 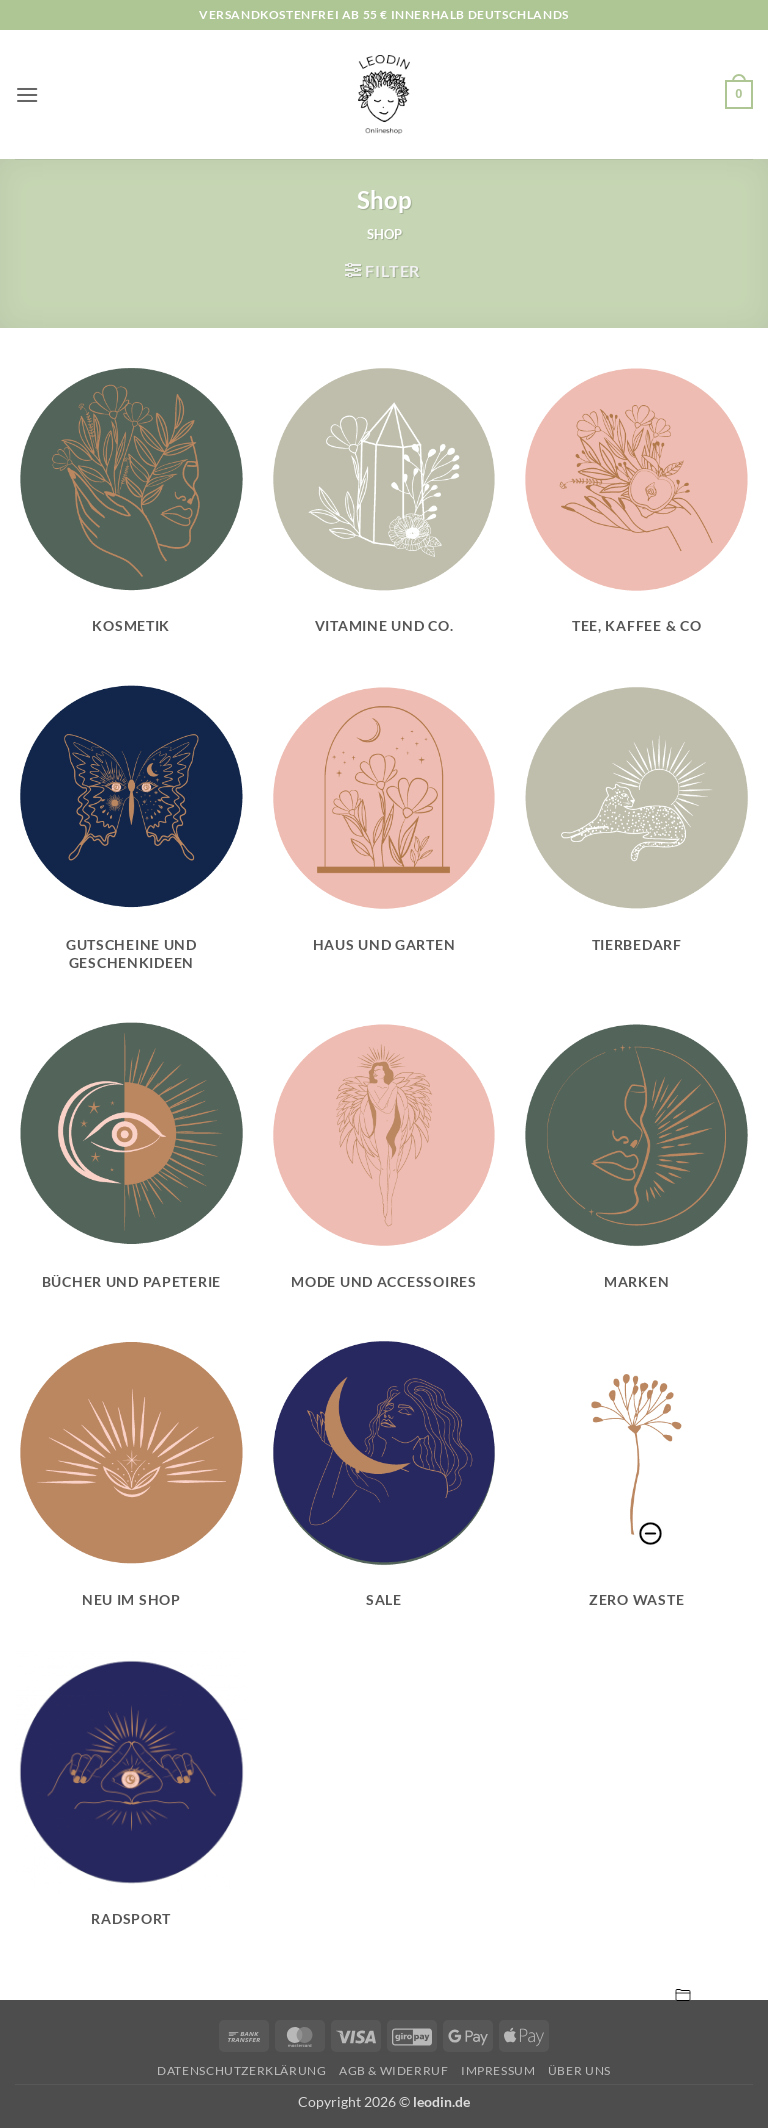 What do you see at coordinates (650, 1533) in the screenshot?
I see `remove an item from a list` at bounding box center [650, 1533].